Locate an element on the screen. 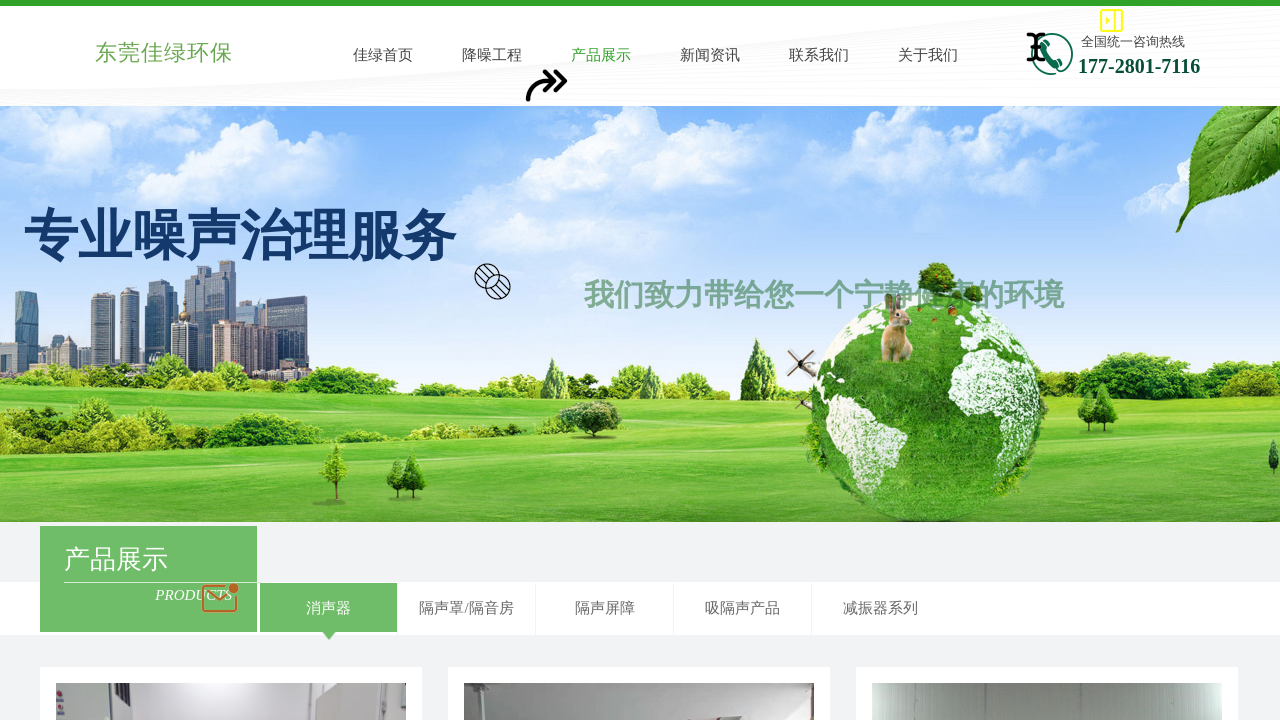 The image size is (1280, 720). collapse the sidebar panel is located at coordinates (1111, 20).